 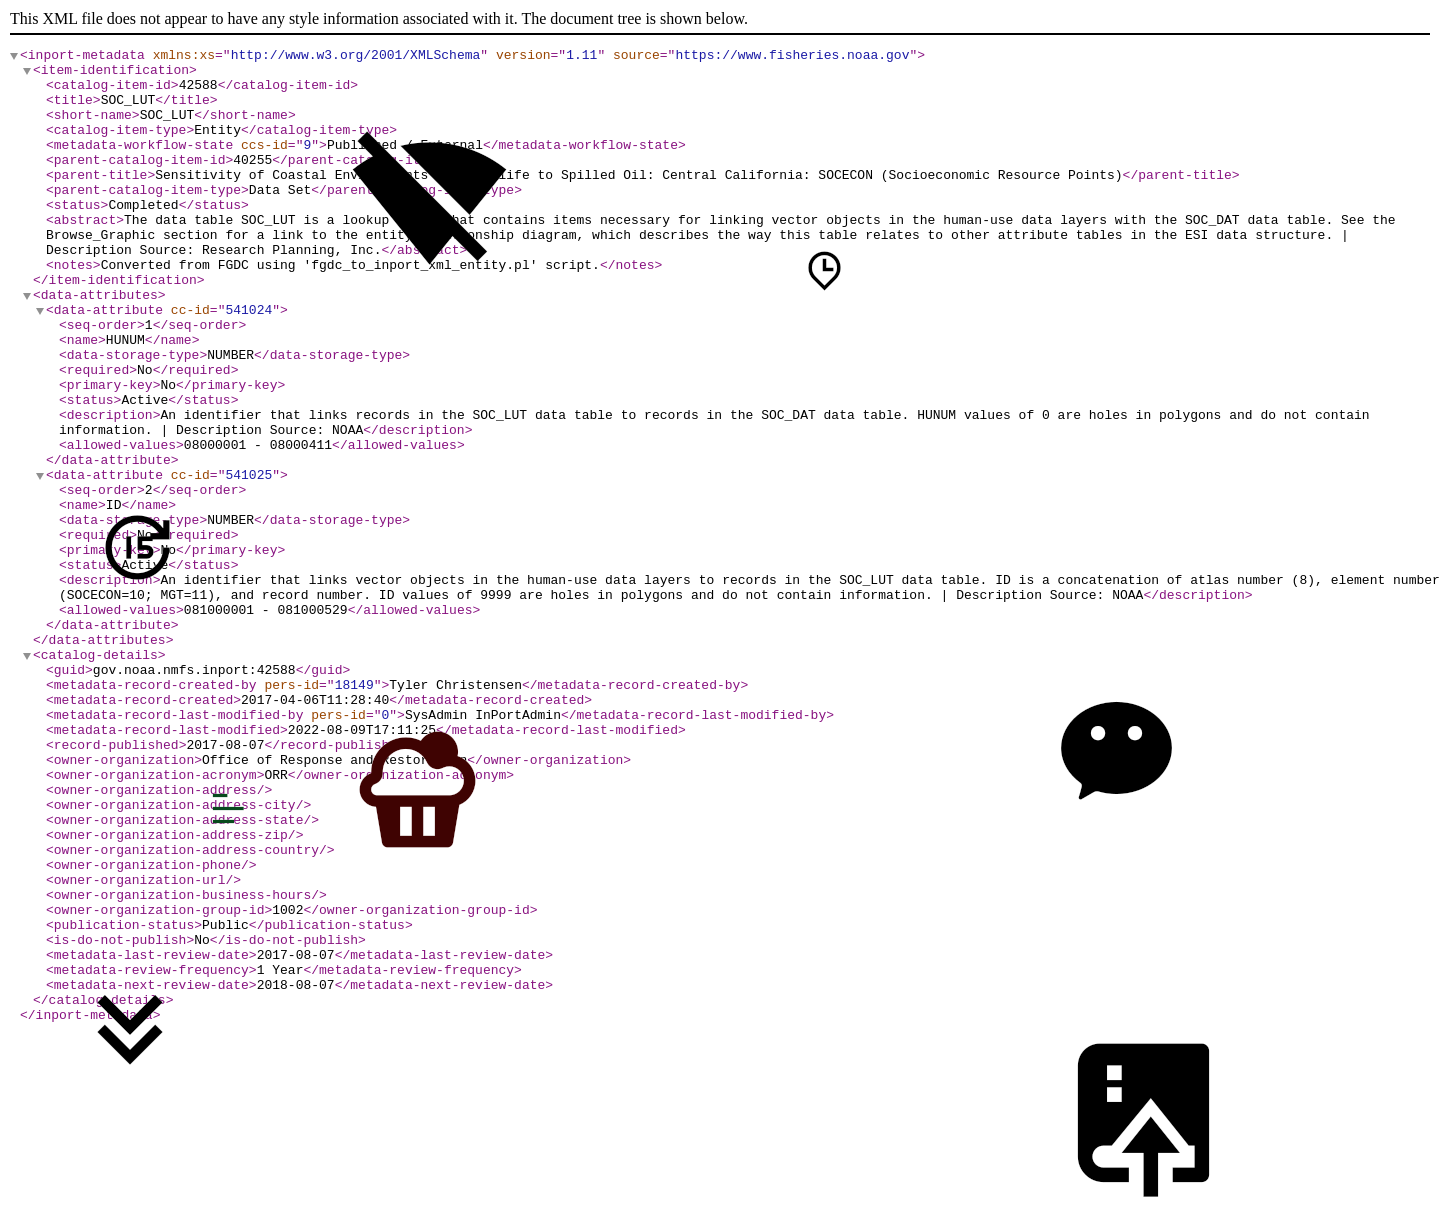 What do you see at coordinates (137, 547) in the screenshot?
I see `skip forward 15 seconds` at bounding box center [137, 547].